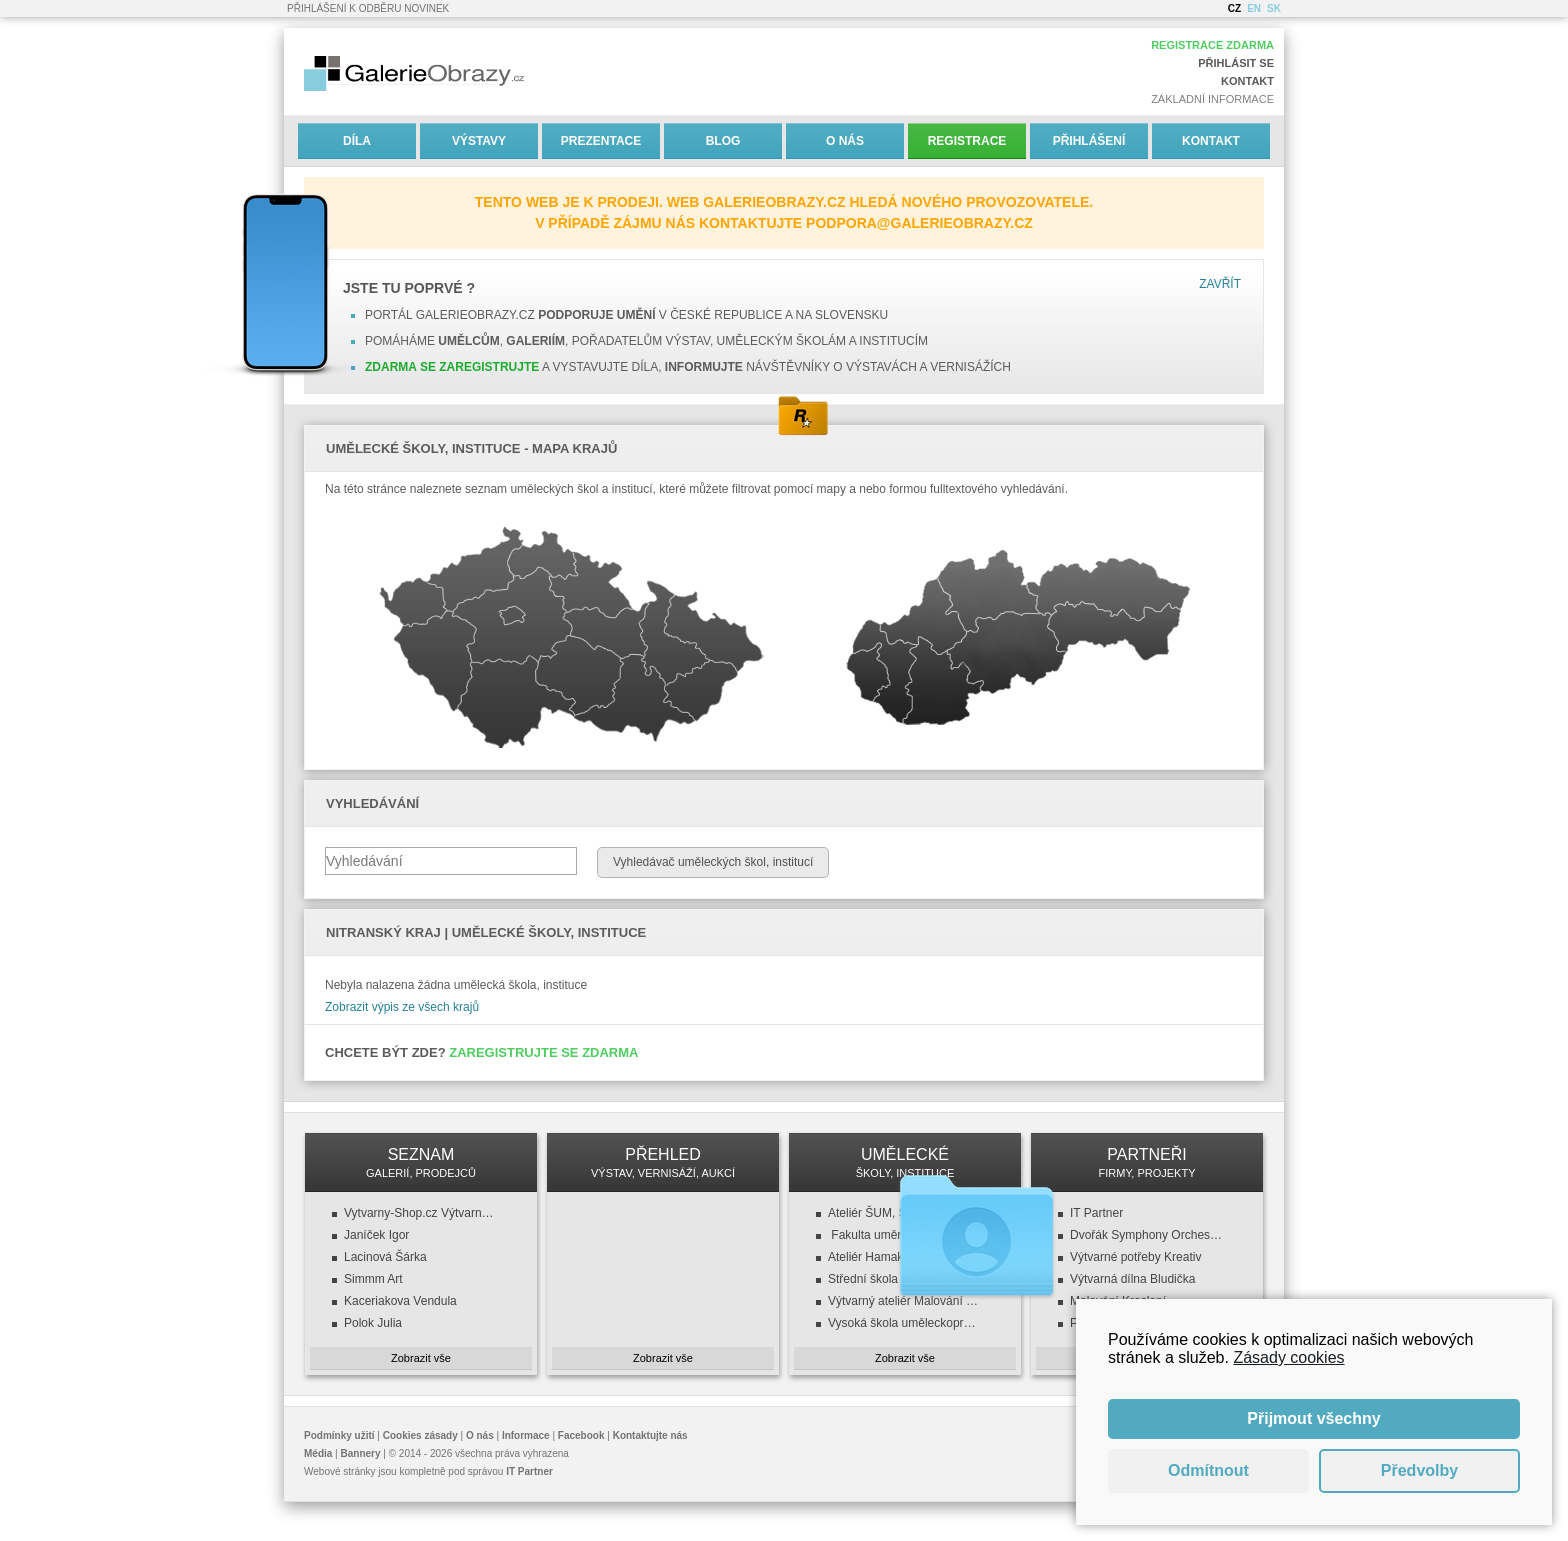  I want to click on iPhone 13 device icon, so click(285, 285).